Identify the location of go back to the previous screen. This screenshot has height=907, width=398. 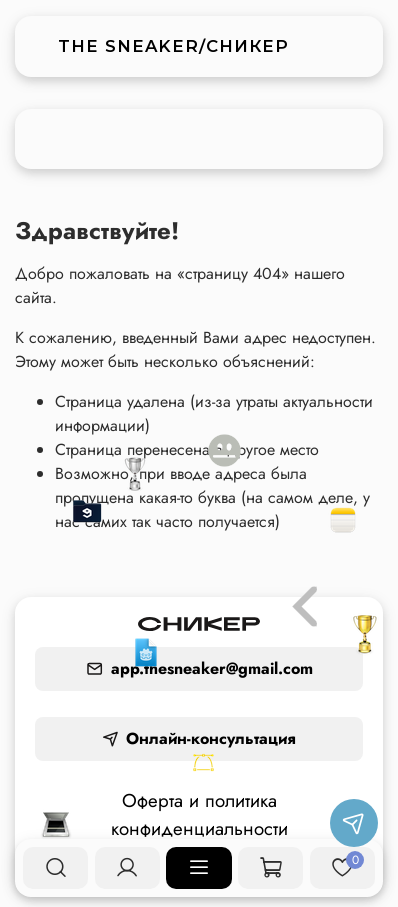
(303, 606).